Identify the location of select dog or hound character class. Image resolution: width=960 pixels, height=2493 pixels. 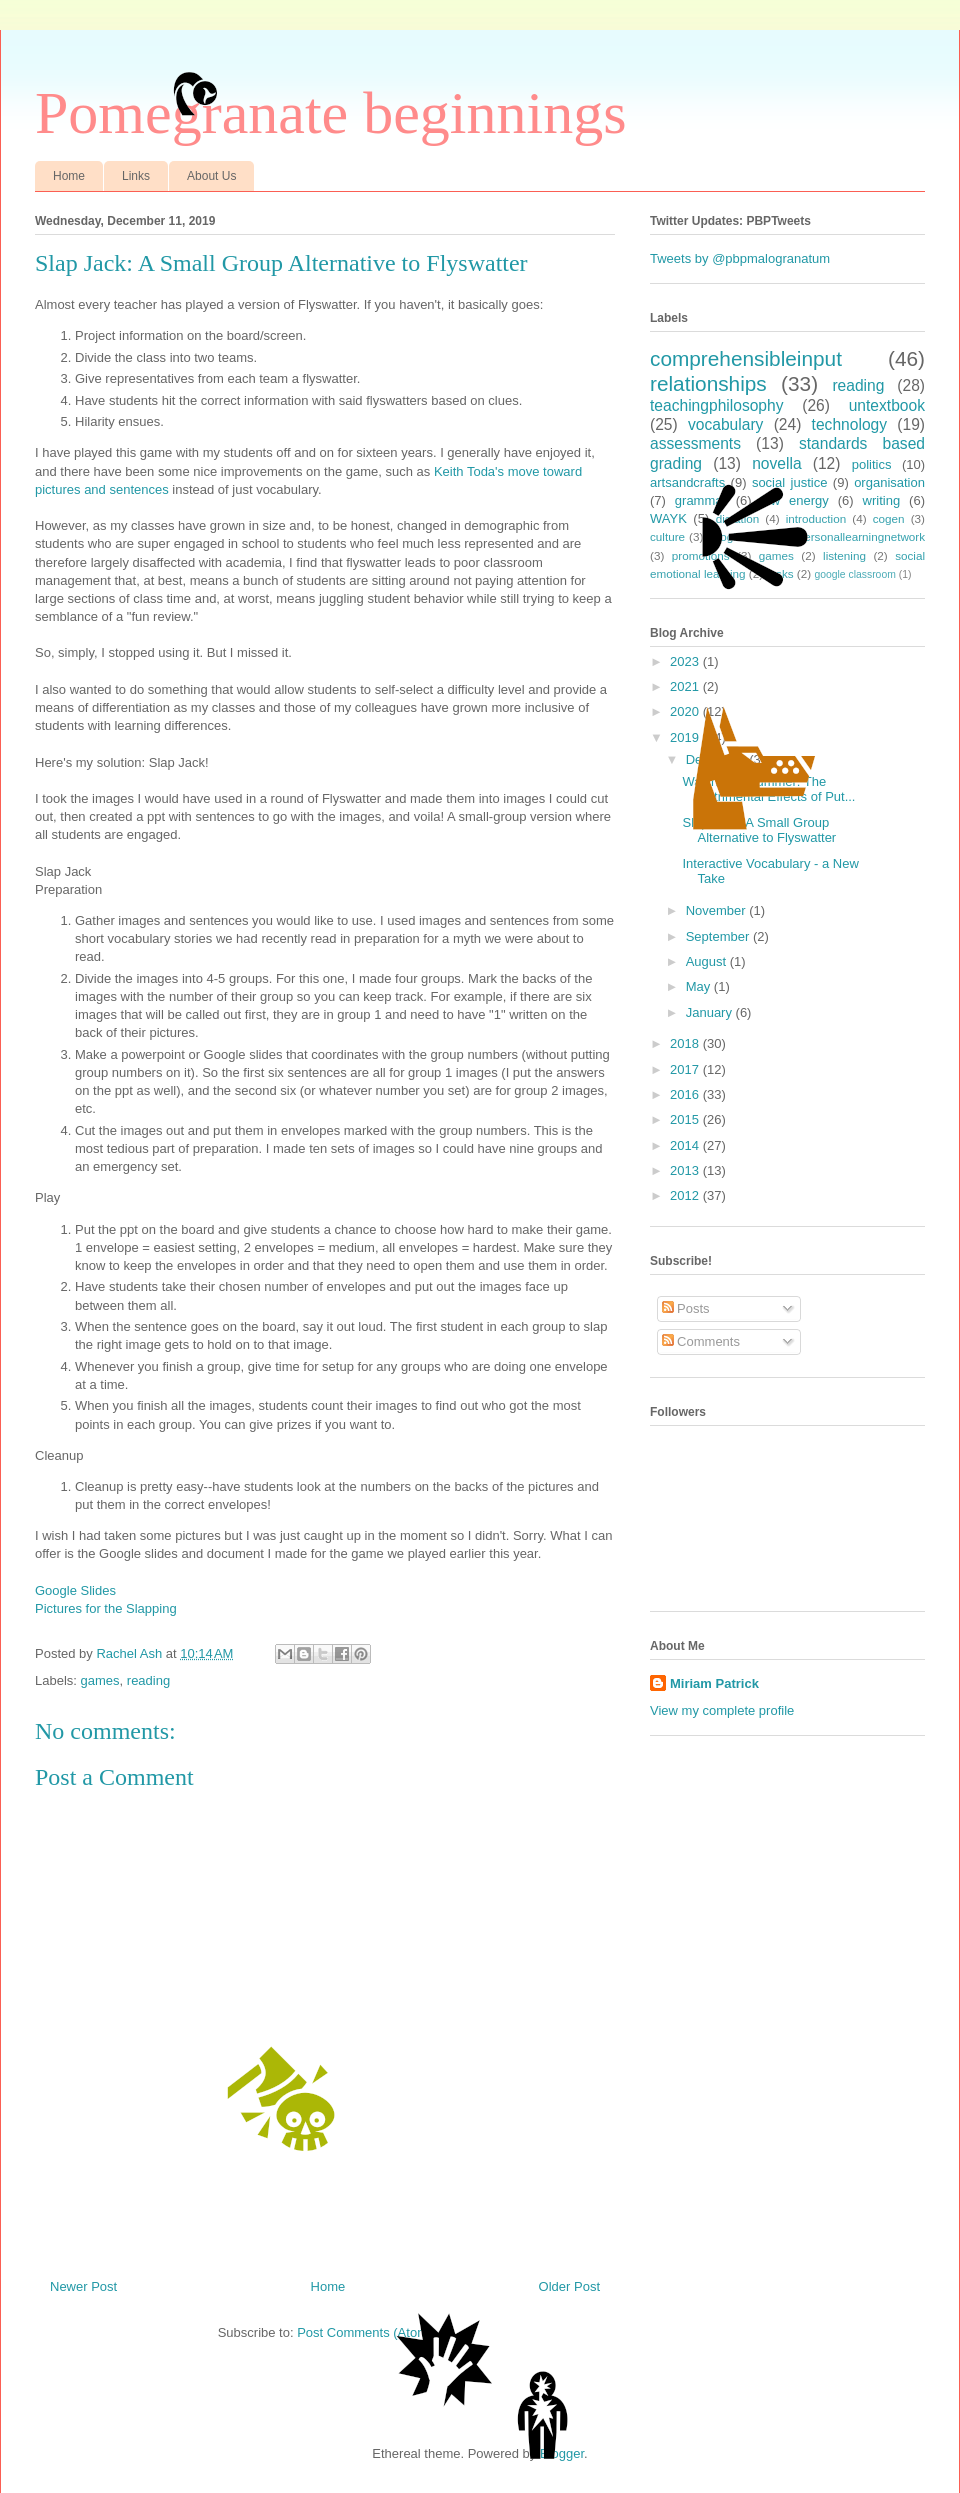
(754, 768).